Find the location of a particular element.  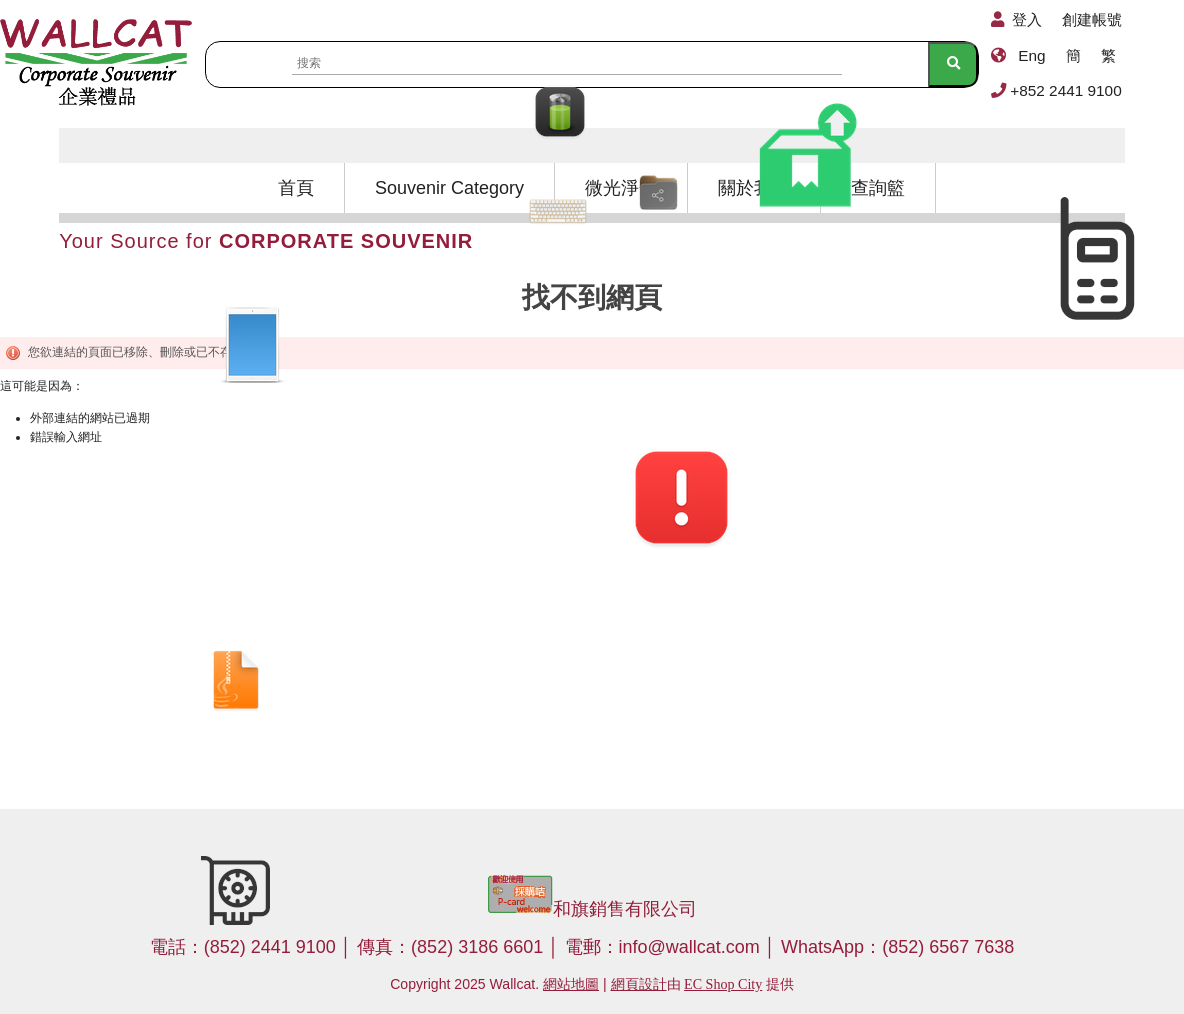

call using a landline or desk phone is located at coordinates (1101, 262).